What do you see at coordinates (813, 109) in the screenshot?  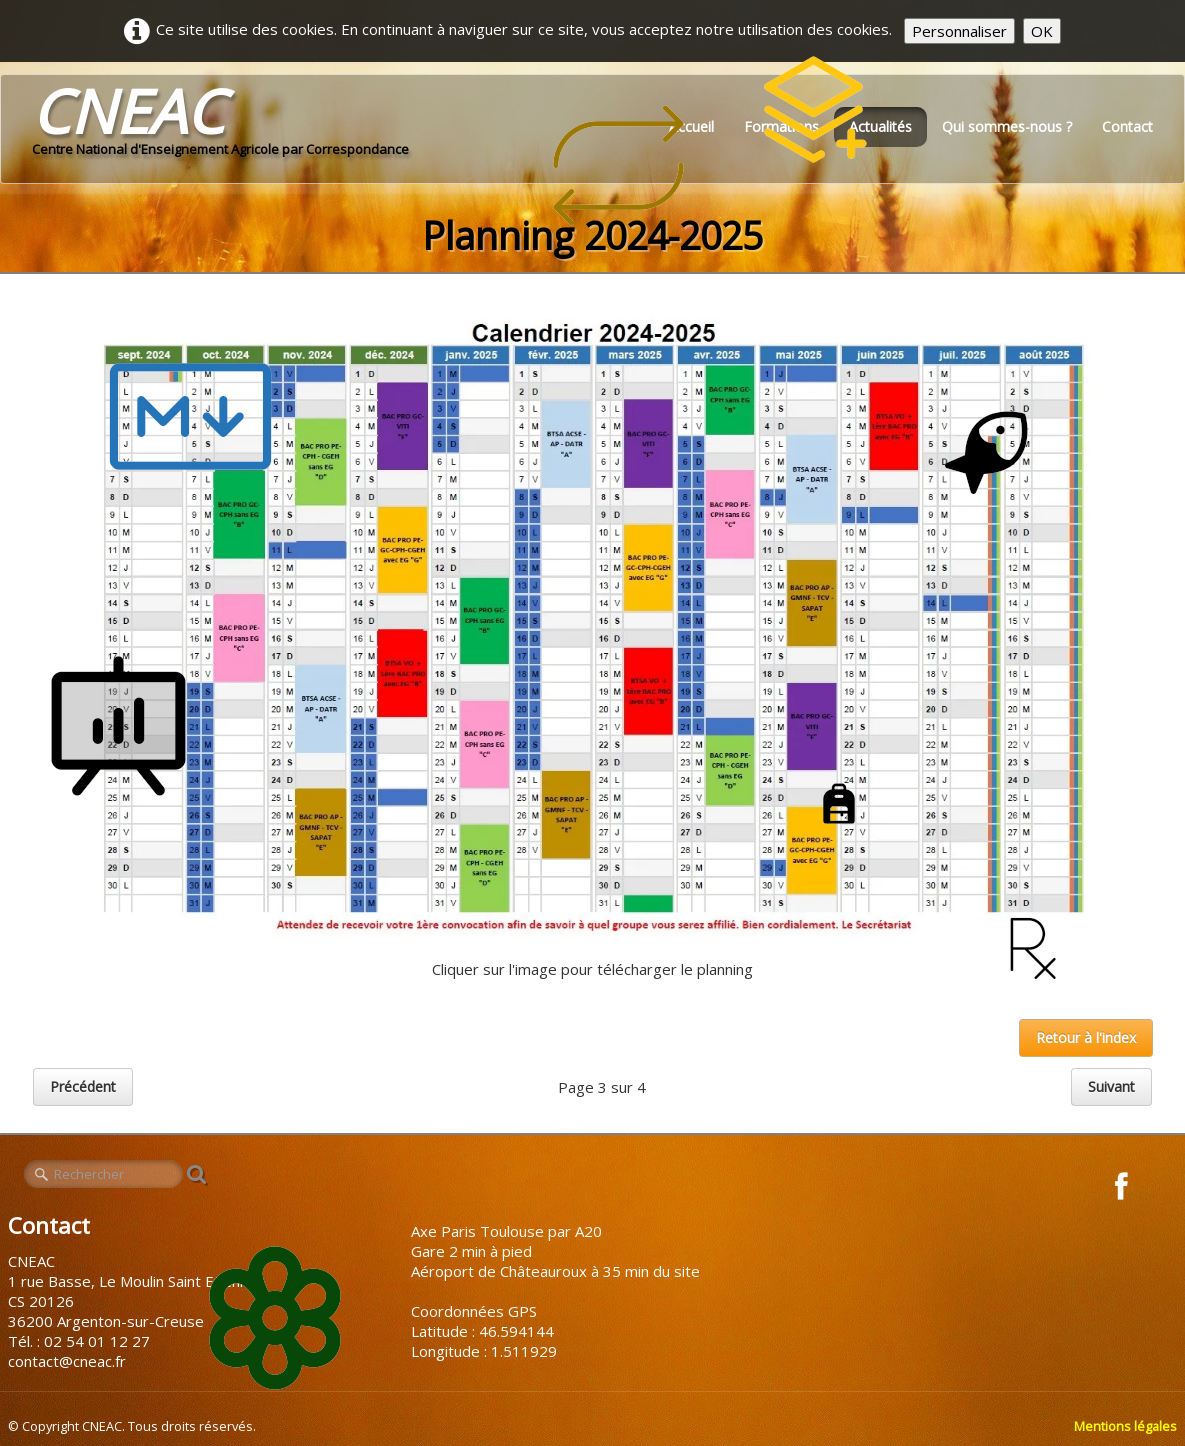 I see `add a new layer to the stack` at bounding box center [813, 109].